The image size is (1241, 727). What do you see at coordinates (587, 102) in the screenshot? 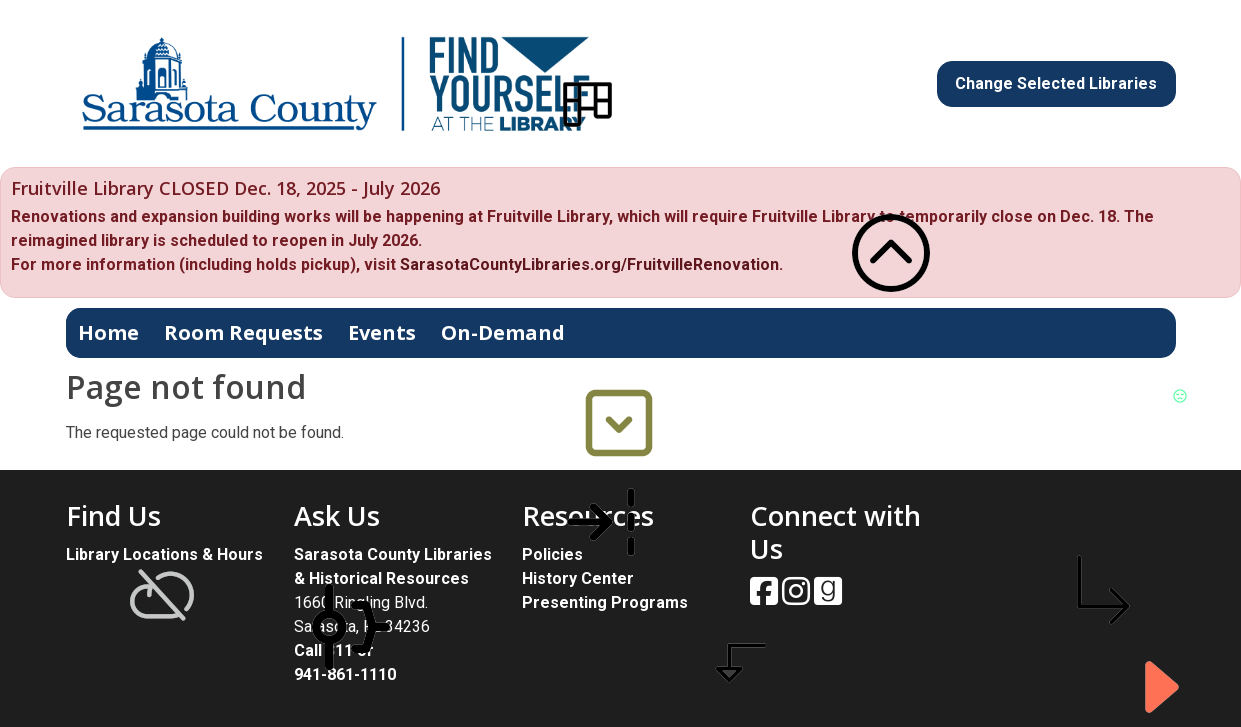
I see `open kanban board view` at bounding box center [587, 102].